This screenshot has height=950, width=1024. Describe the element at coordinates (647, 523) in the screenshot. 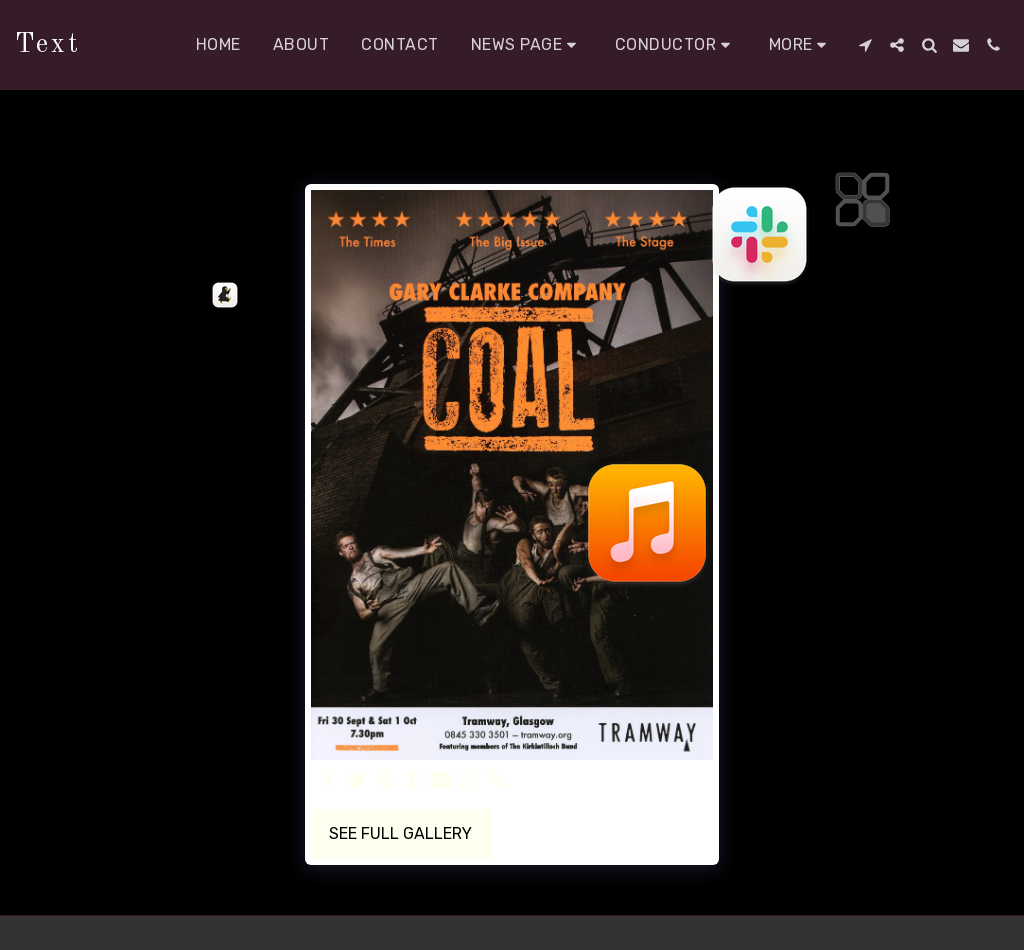

I see `open google play music app` at that location.